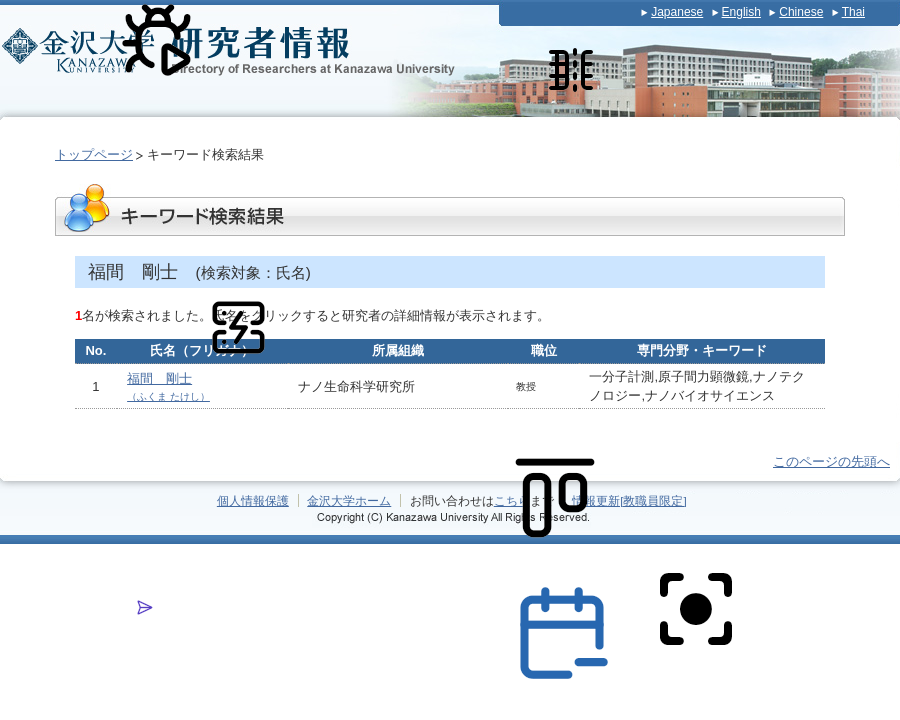  What do you see at coordinates (158, 40) in the screenshot?
I see `start debugging session` at bounding box center [158, 40].